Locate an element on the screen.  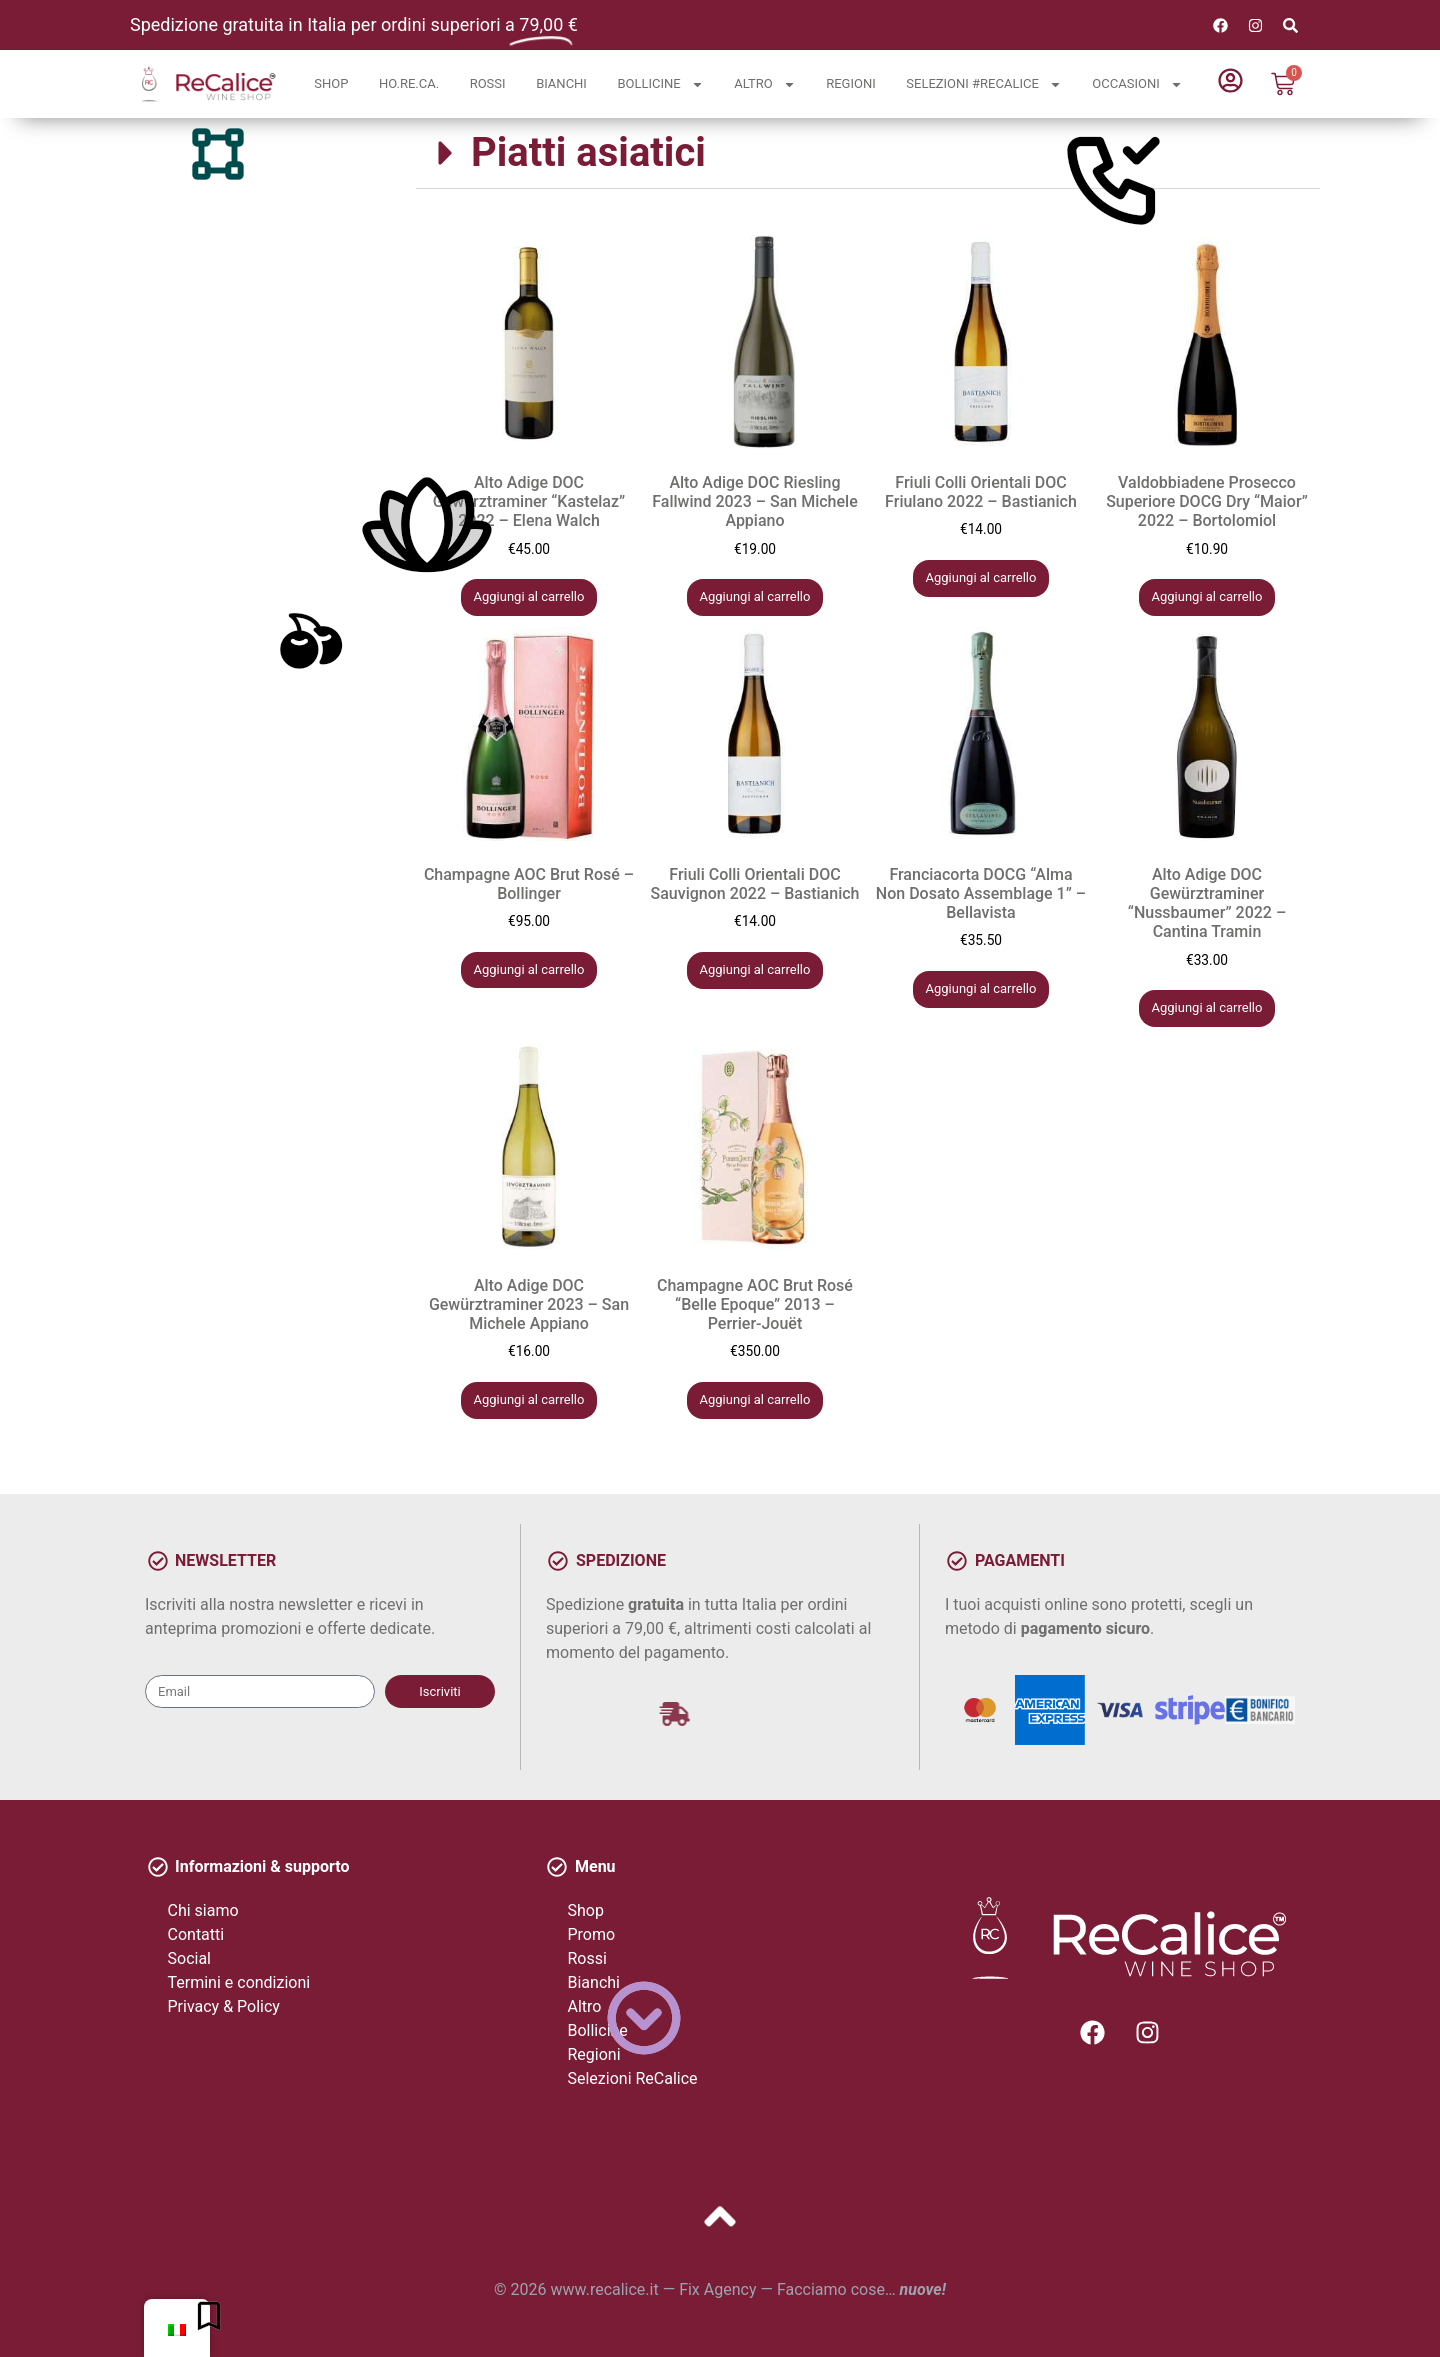
call completed successfully is located at coordinates (1113, 178).